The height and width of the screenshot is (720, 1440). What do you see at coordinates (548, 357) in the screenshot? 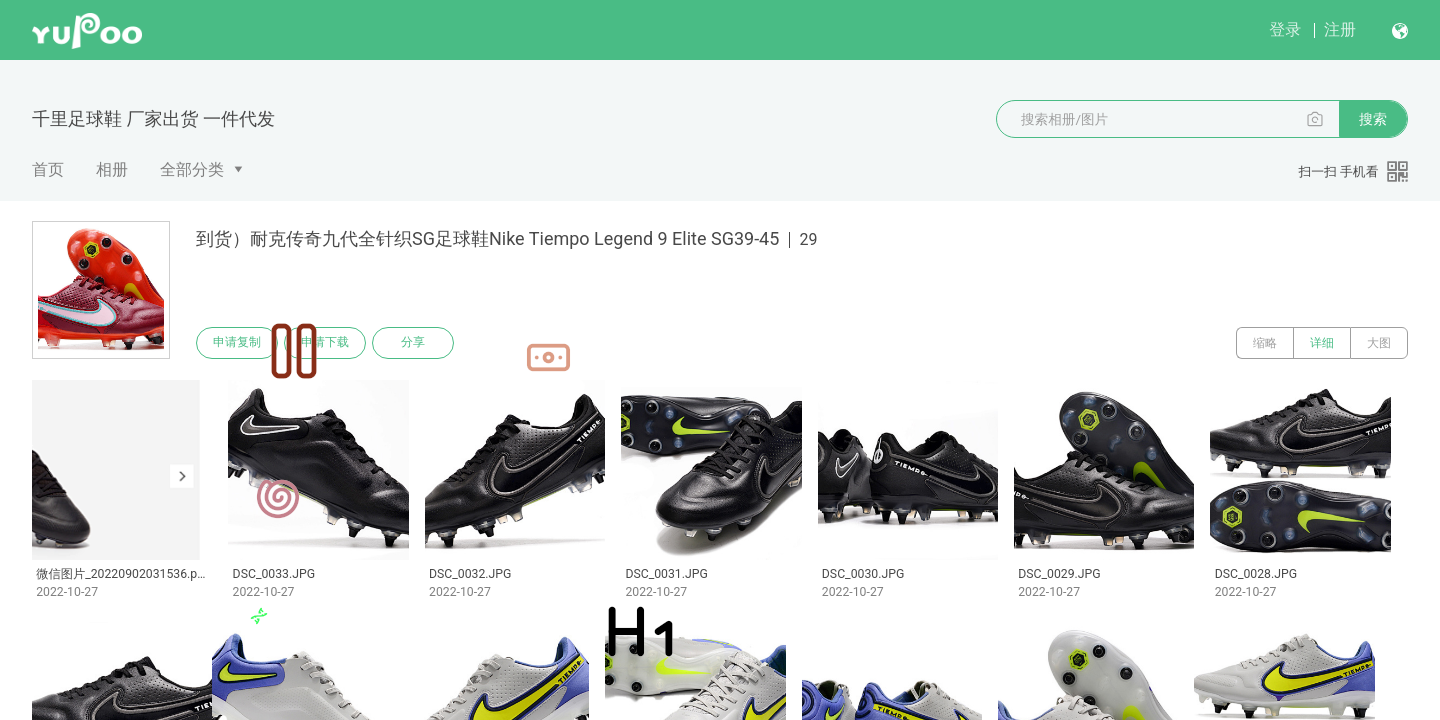
I see `view payment or cash options` at bounding box center [548, 357].